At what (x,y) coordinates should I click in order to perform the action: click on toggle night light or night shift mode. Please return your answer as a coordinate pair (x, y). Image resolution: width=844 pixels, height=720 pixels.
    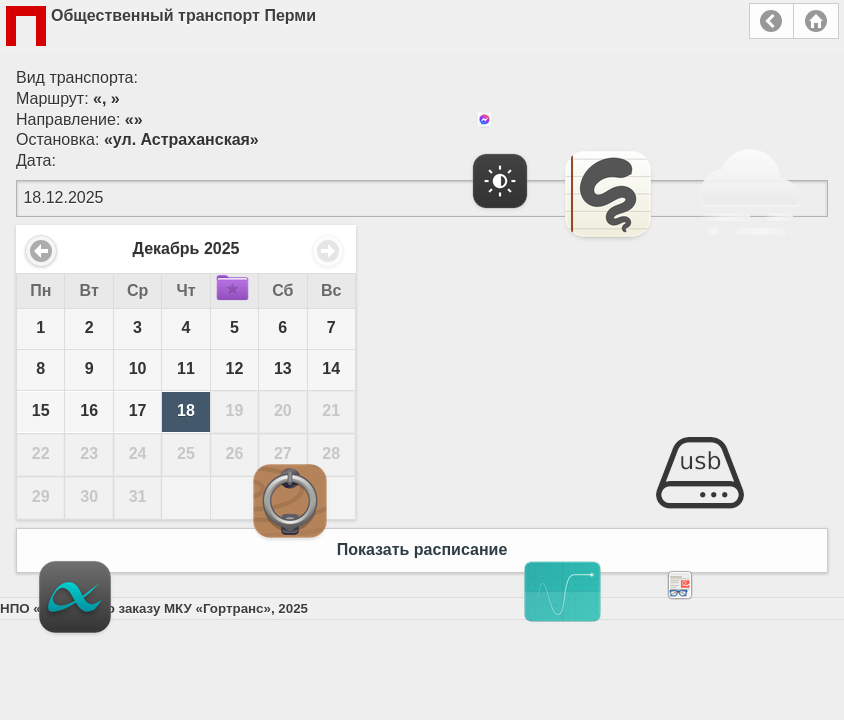
    Looking at the image, I should click on (500, 182).